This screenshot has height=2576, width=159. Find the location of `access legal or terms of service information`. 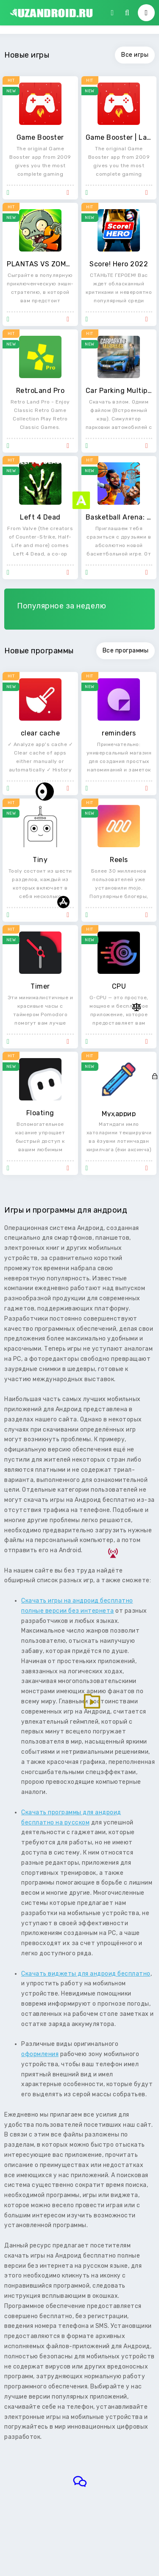

access legal or terms of service information is located at coordinates (137, 1007).